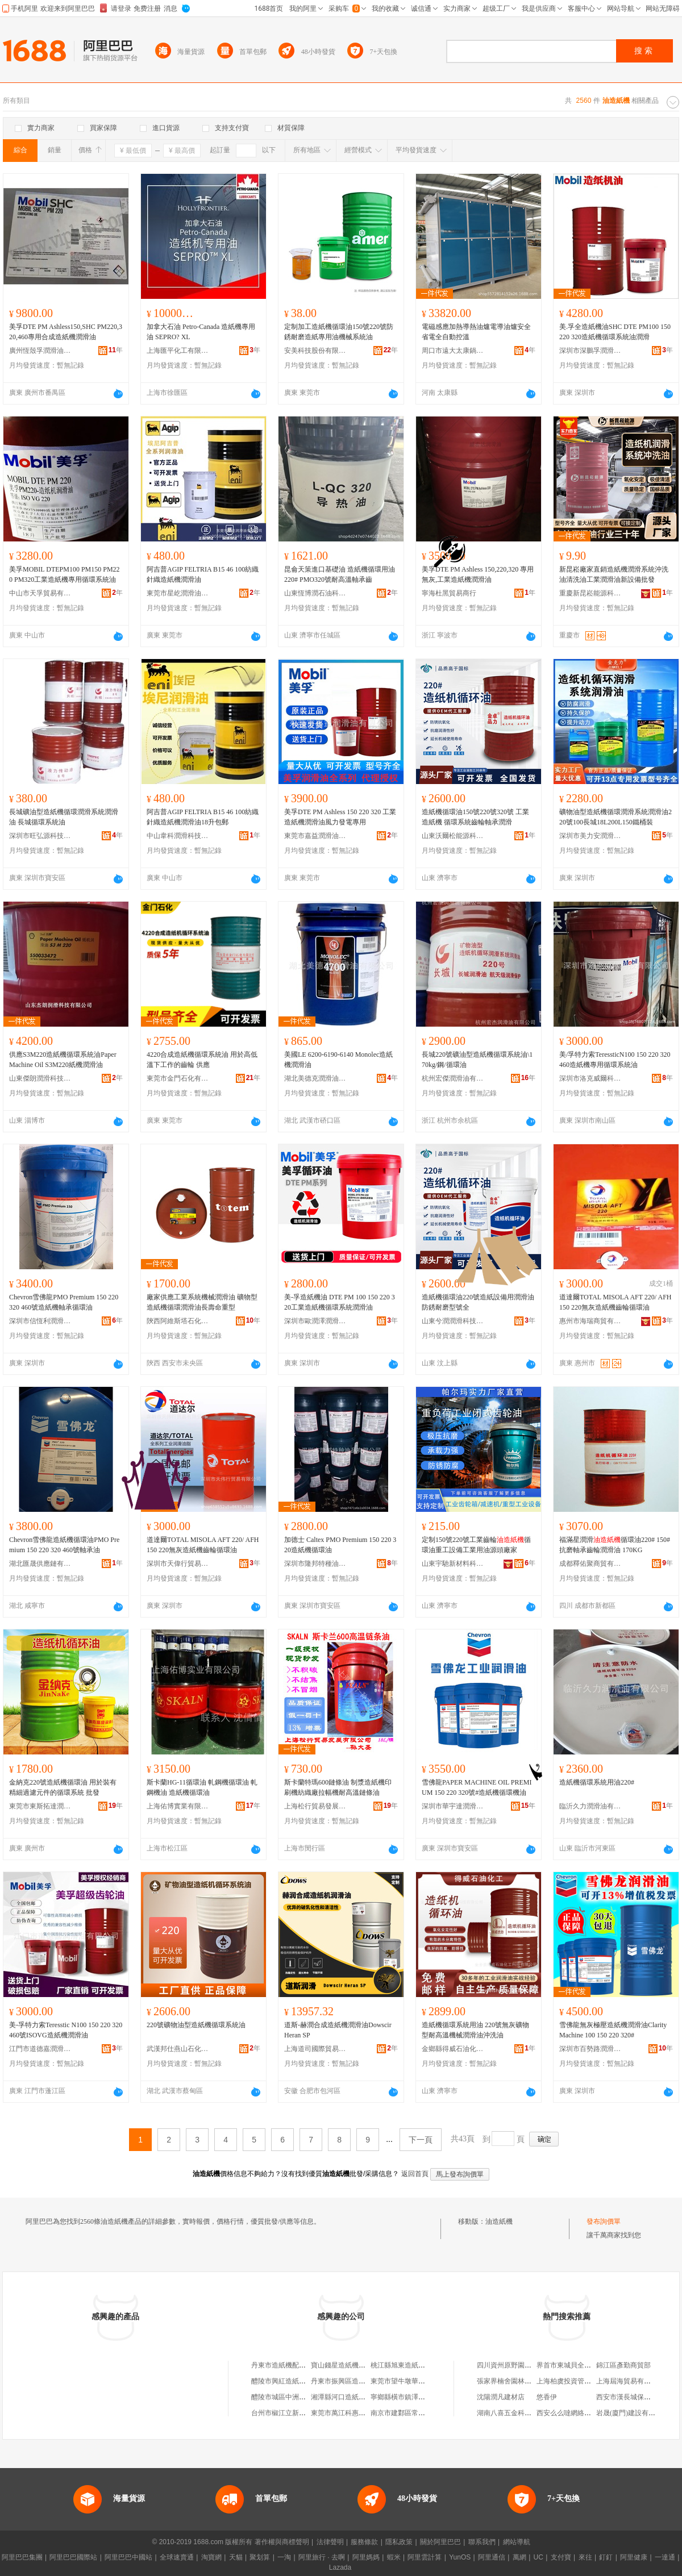 The image size is (682, 2576). What do you see at coordinates (535, 1772) in the screenshot?
I see `select the deshret (ancient Egyptian red crown) symbol` at bounding box center [535, 1772].